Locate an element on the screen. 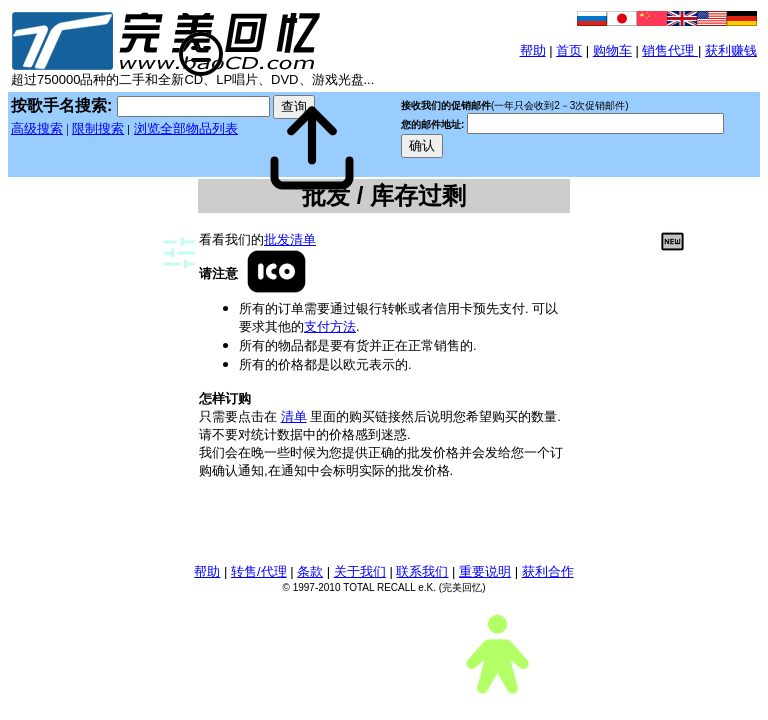 This screenshot has width=768, height=720. adjust settings or preferences is located at coordinates (179, 253).